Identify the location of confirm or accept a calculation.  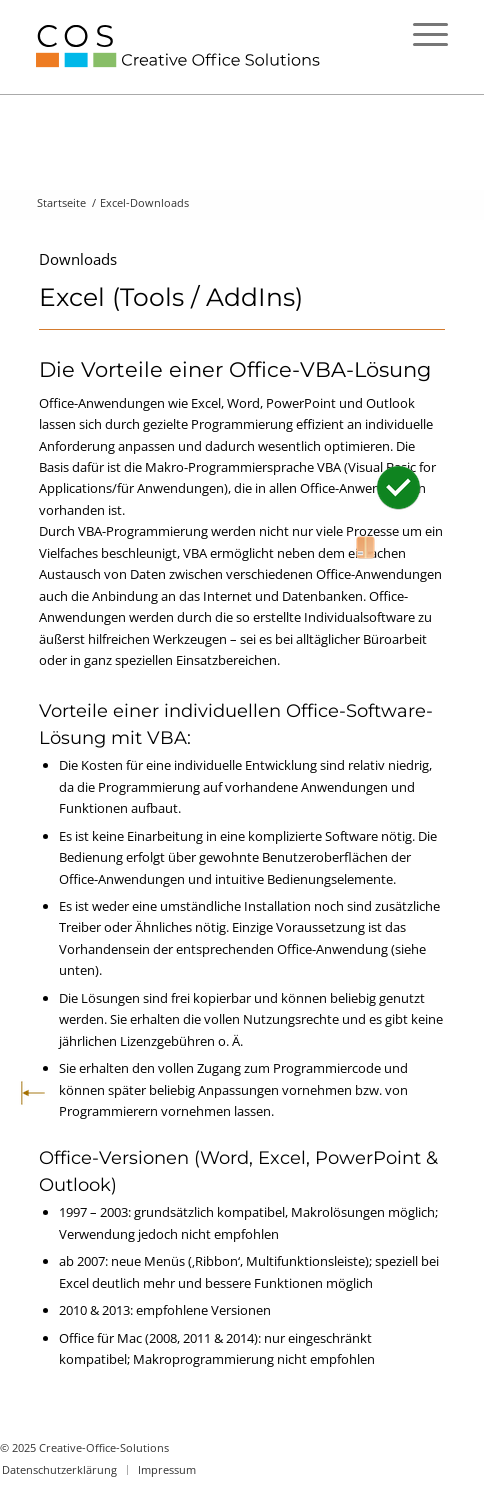
(398, 487).